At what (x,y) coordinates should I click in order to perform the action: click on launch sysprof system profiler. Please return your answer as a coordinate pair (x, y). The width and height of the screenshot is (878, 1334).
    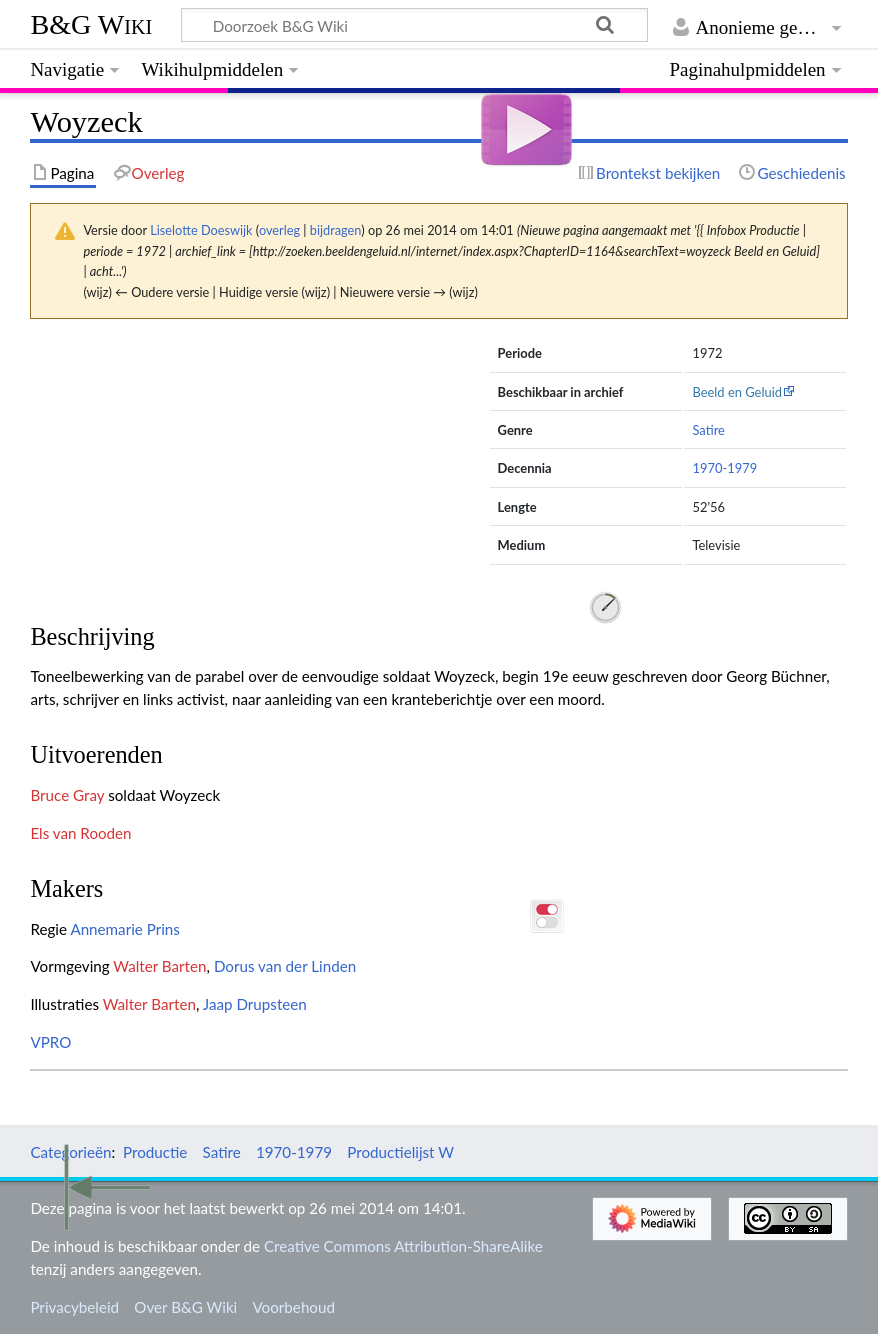
    Looking at the image, I should click on (605, 607).